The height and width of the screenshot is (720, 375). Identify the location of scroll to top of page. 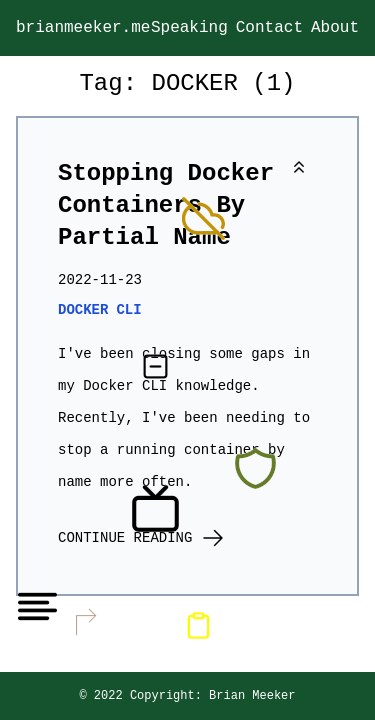
(299, 167).